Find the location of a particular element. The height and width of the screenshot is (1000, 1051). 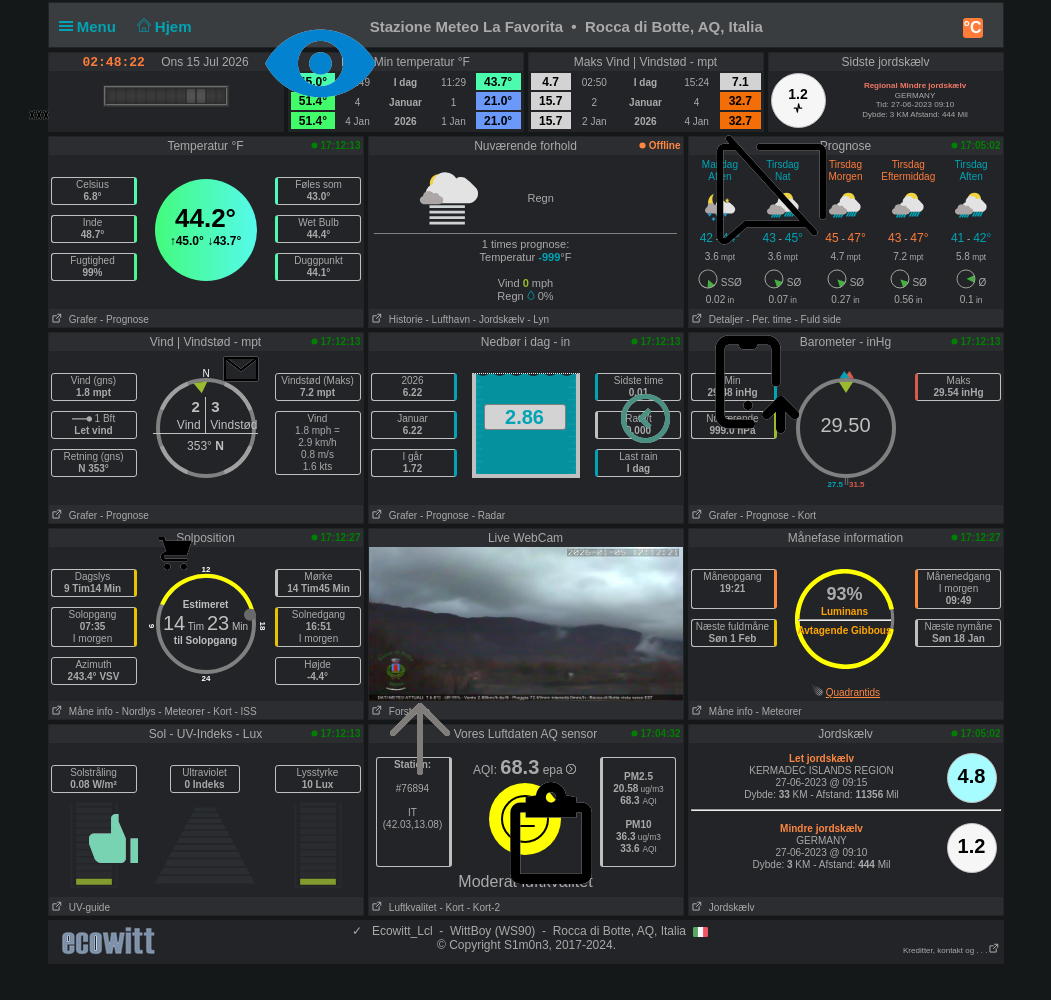

mute or disable chat notifications is located at coordinates (771, 185).